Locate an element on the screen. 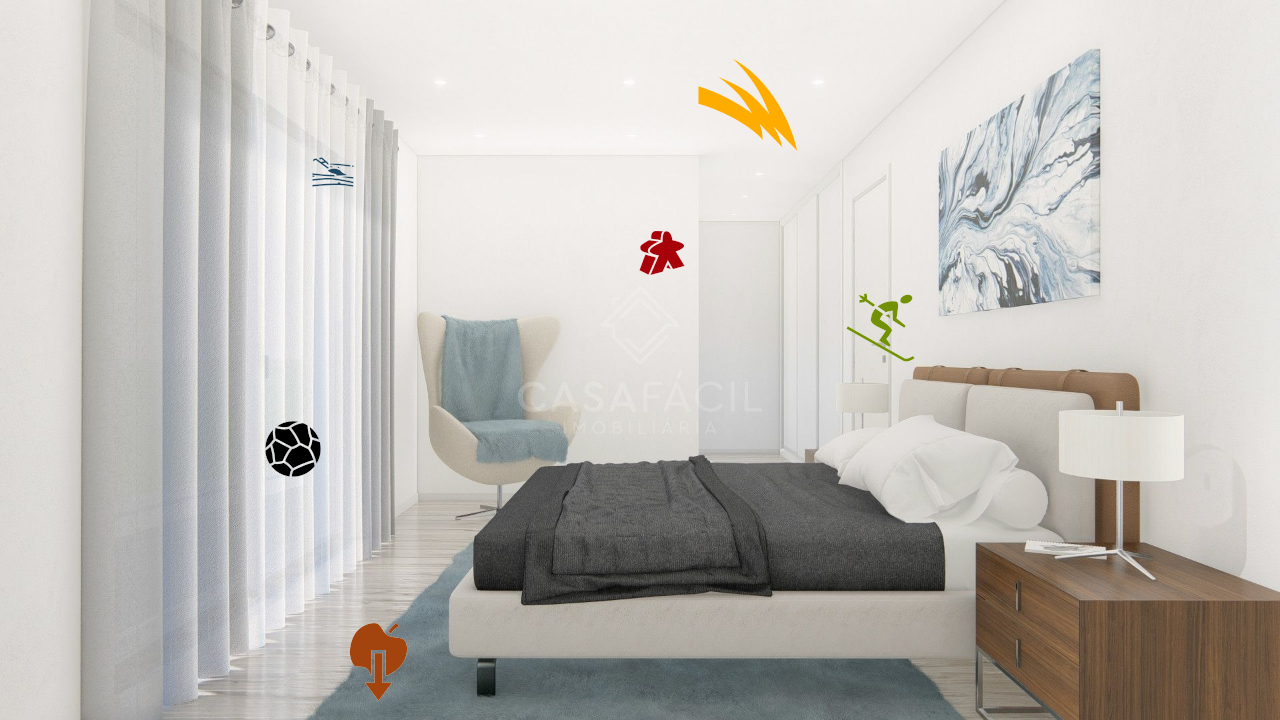  access board game or tabletop gaming features is located at coordinates (662, 253).